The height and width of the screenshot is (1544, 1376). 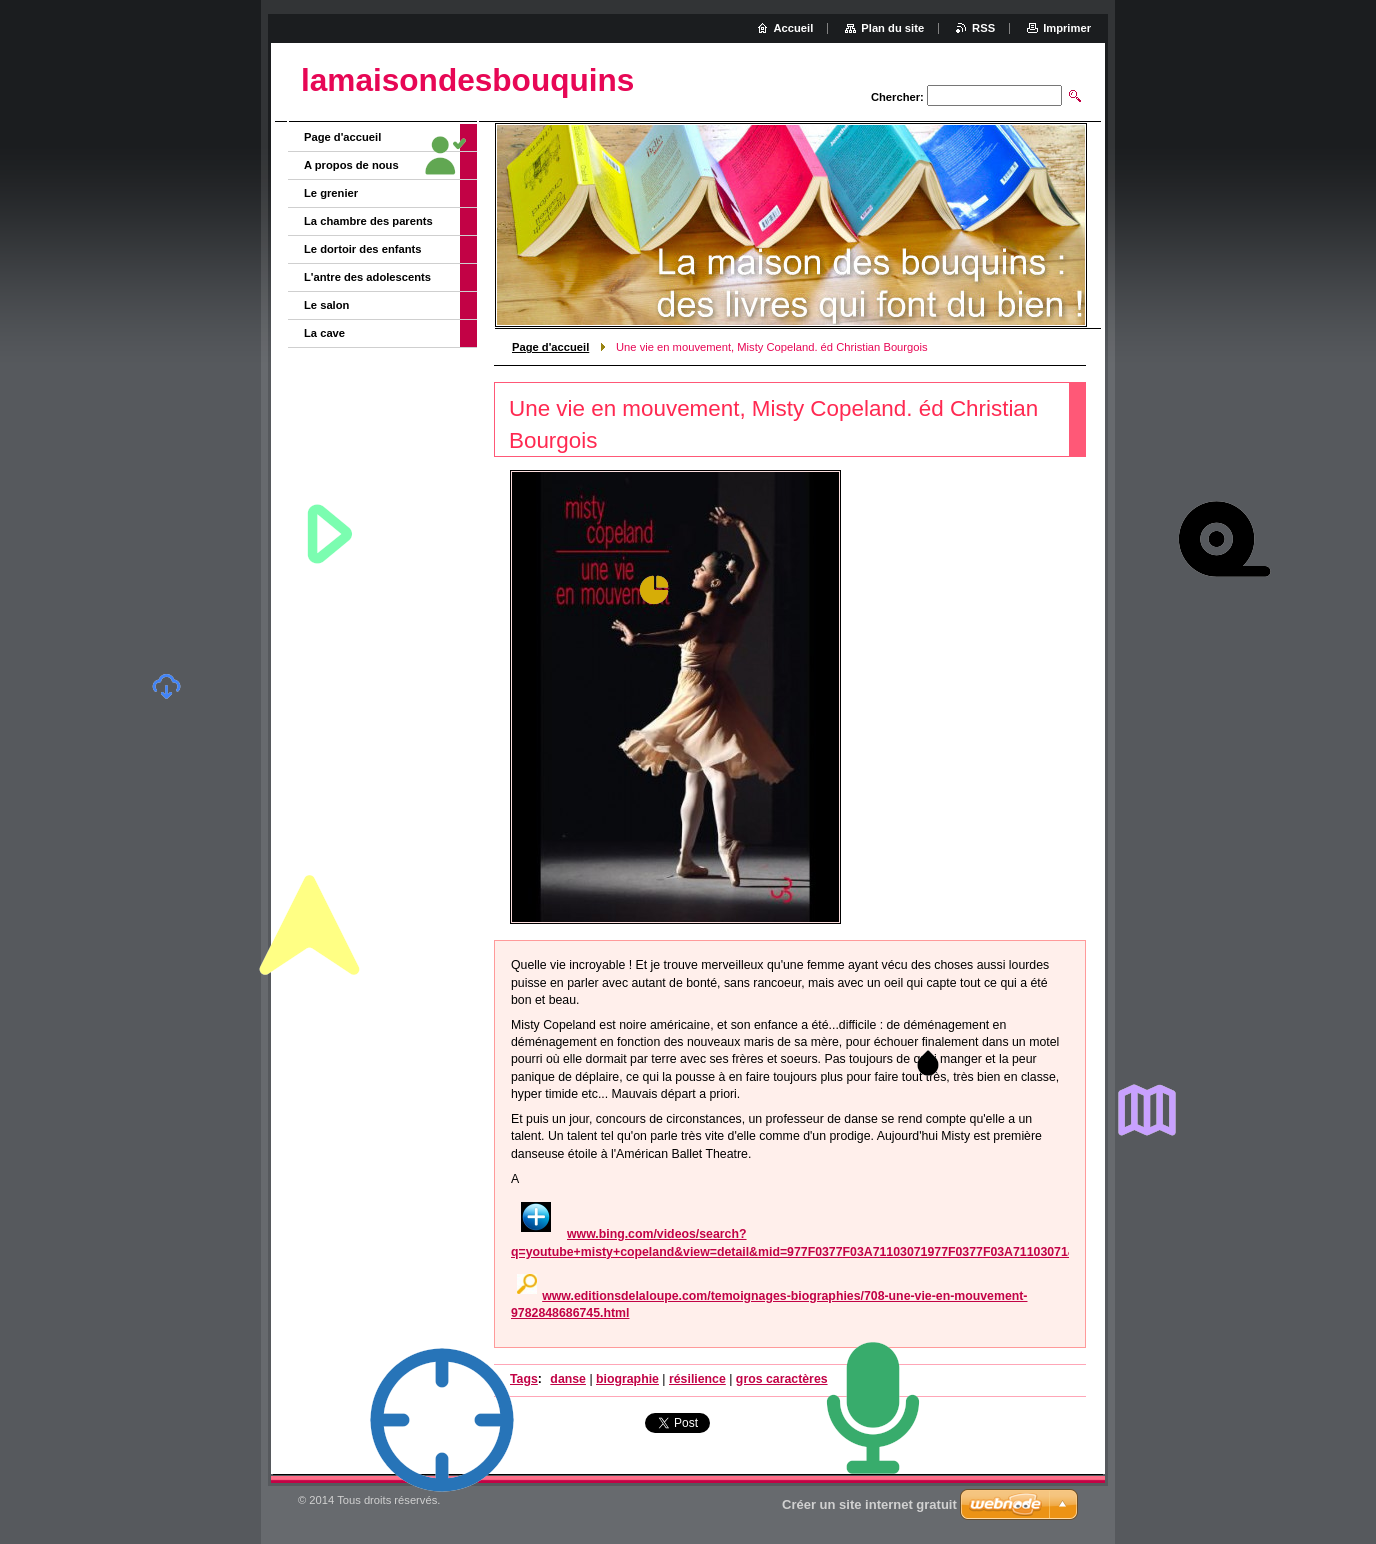 I want to click on adjust water or hydration settings, so click(x=928, y=1063).